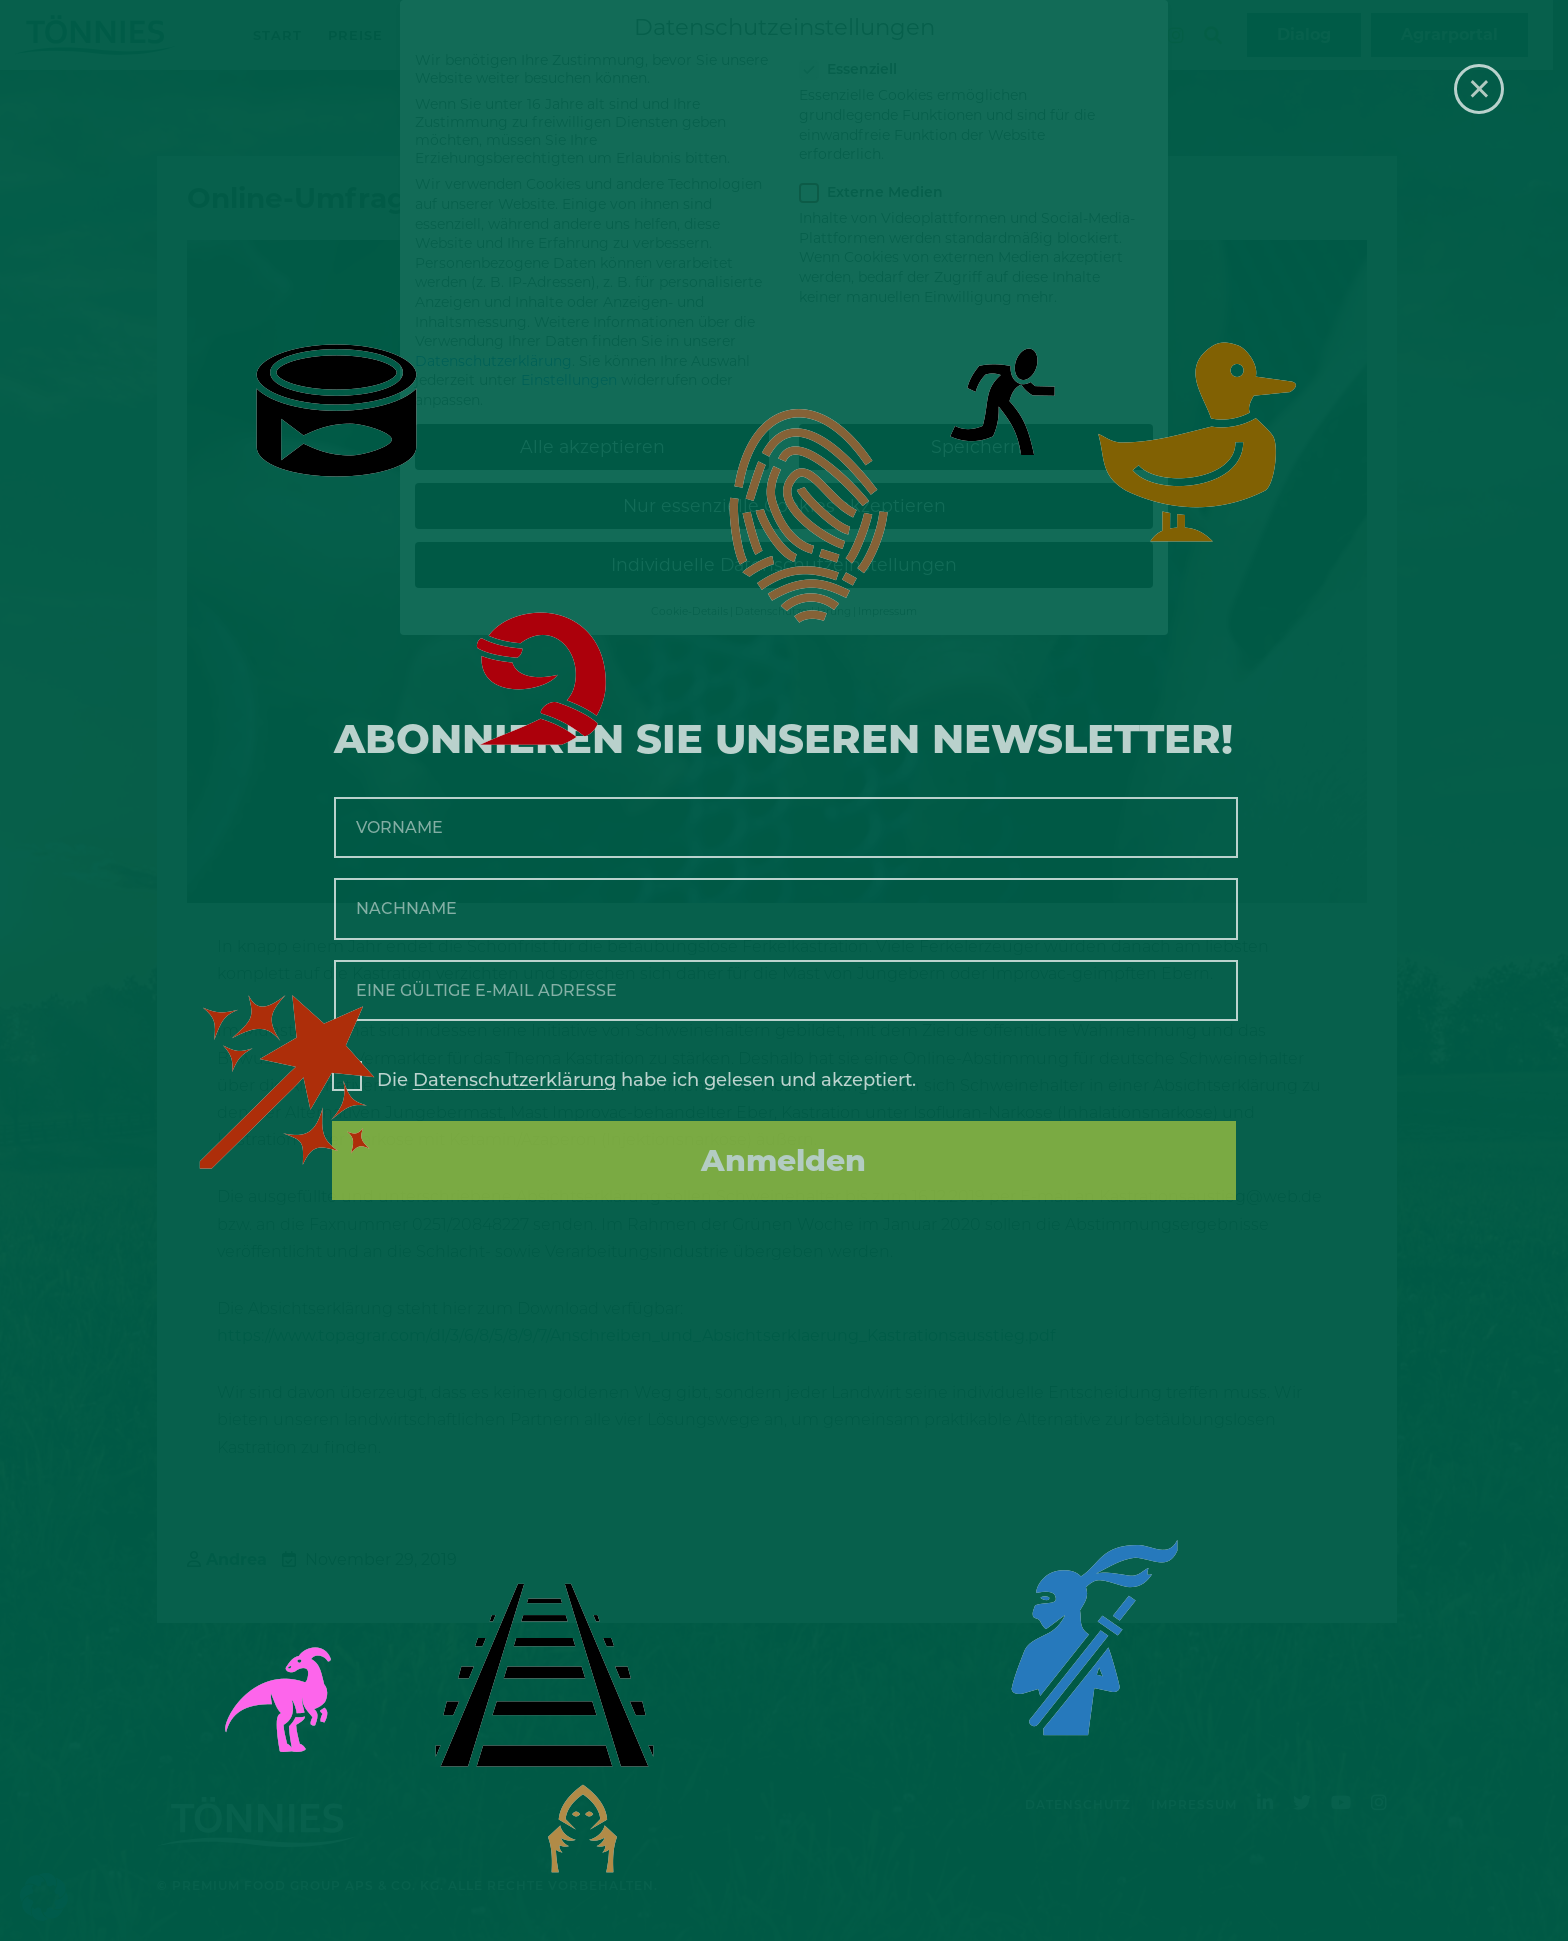 The height and width of the screenshot is (1941, 1568). What do you see at coordinates (539, 678) in the screenshot?
I see `represents a sea creature or kraken in a game interface` at bounding box center [539, 678].